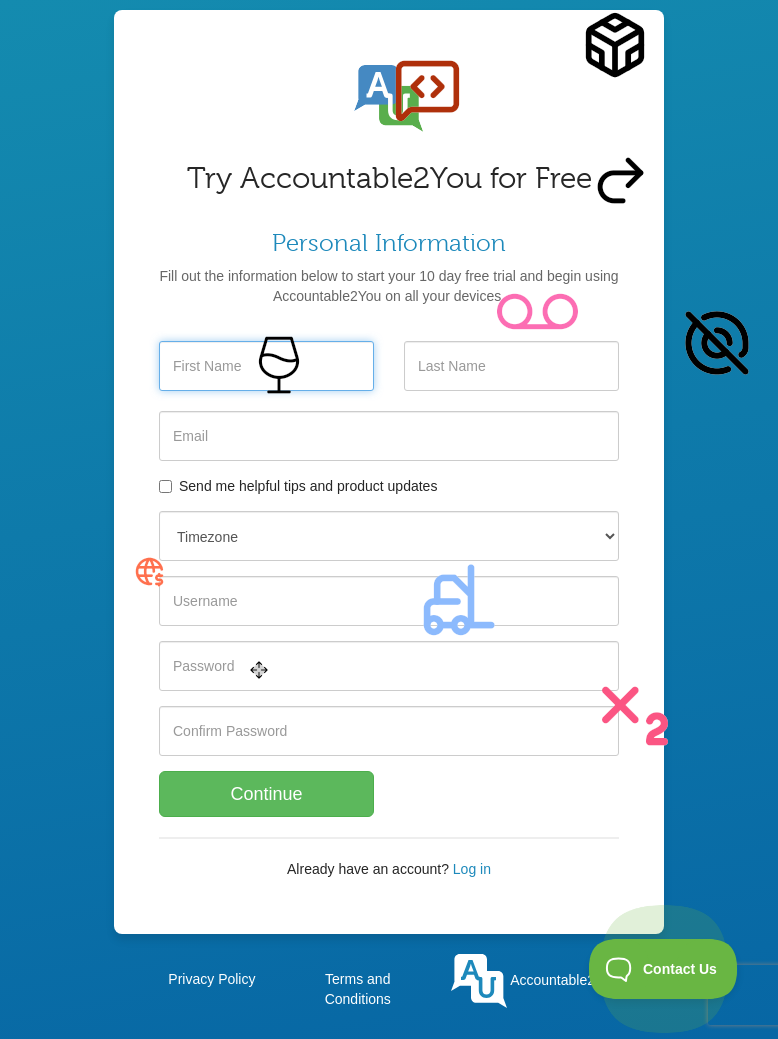 The height and width of the screenshot is (1039, 778). Describe the element at coordinates (427, 89) in the screenshot. I see `view code snippets in chat` at that location.